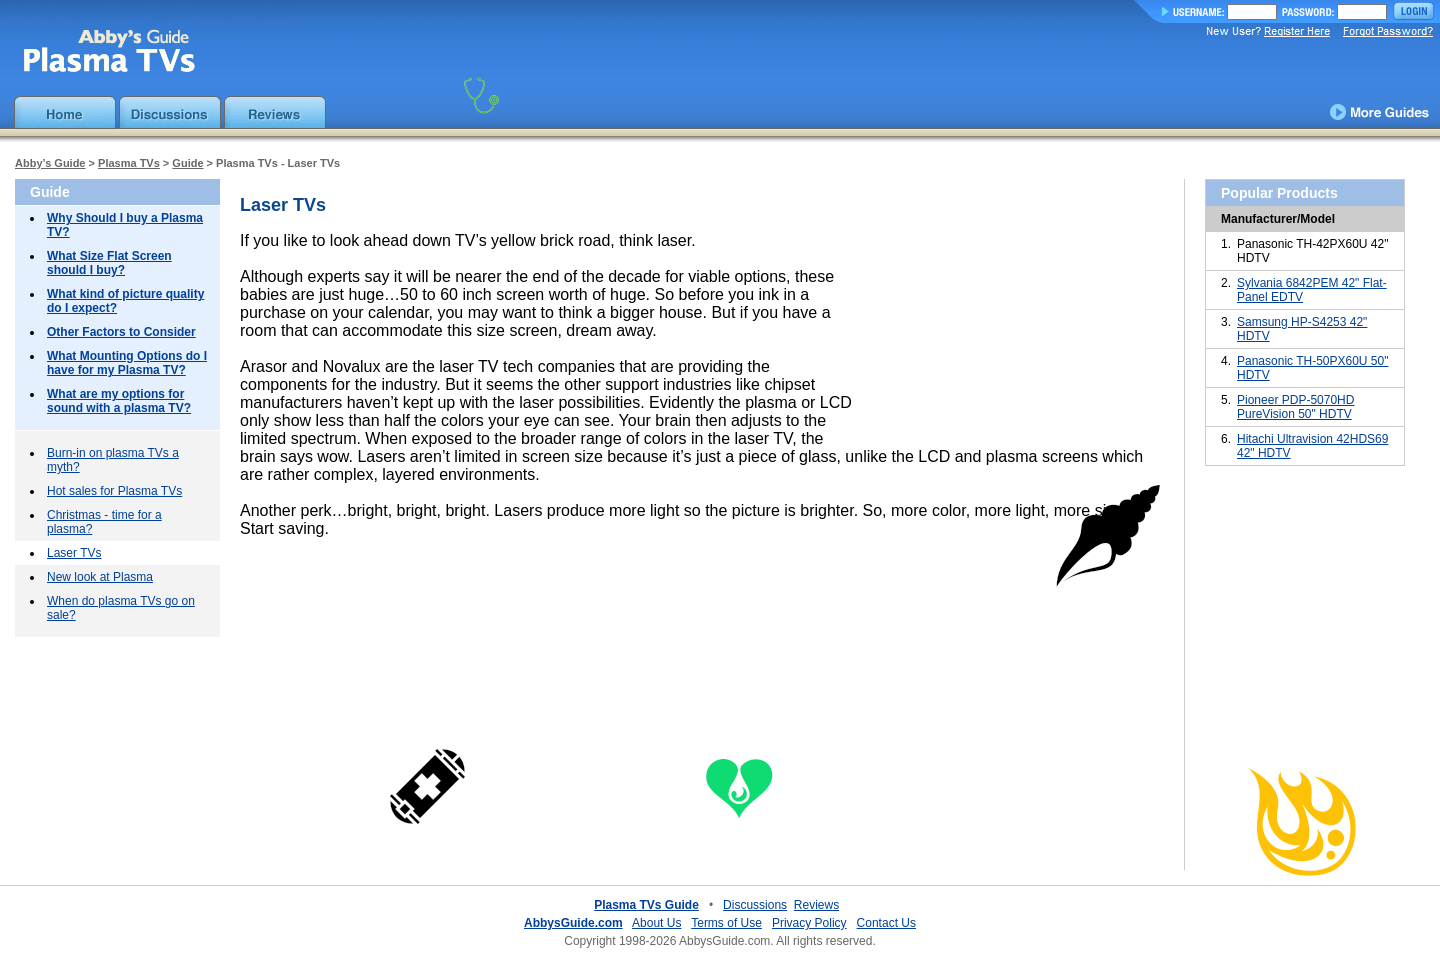  What do you see at coordinates (1107, 534) in the screenshot?
I see `decorative shell item in a game inventory` at bounding box center [1107, 534].